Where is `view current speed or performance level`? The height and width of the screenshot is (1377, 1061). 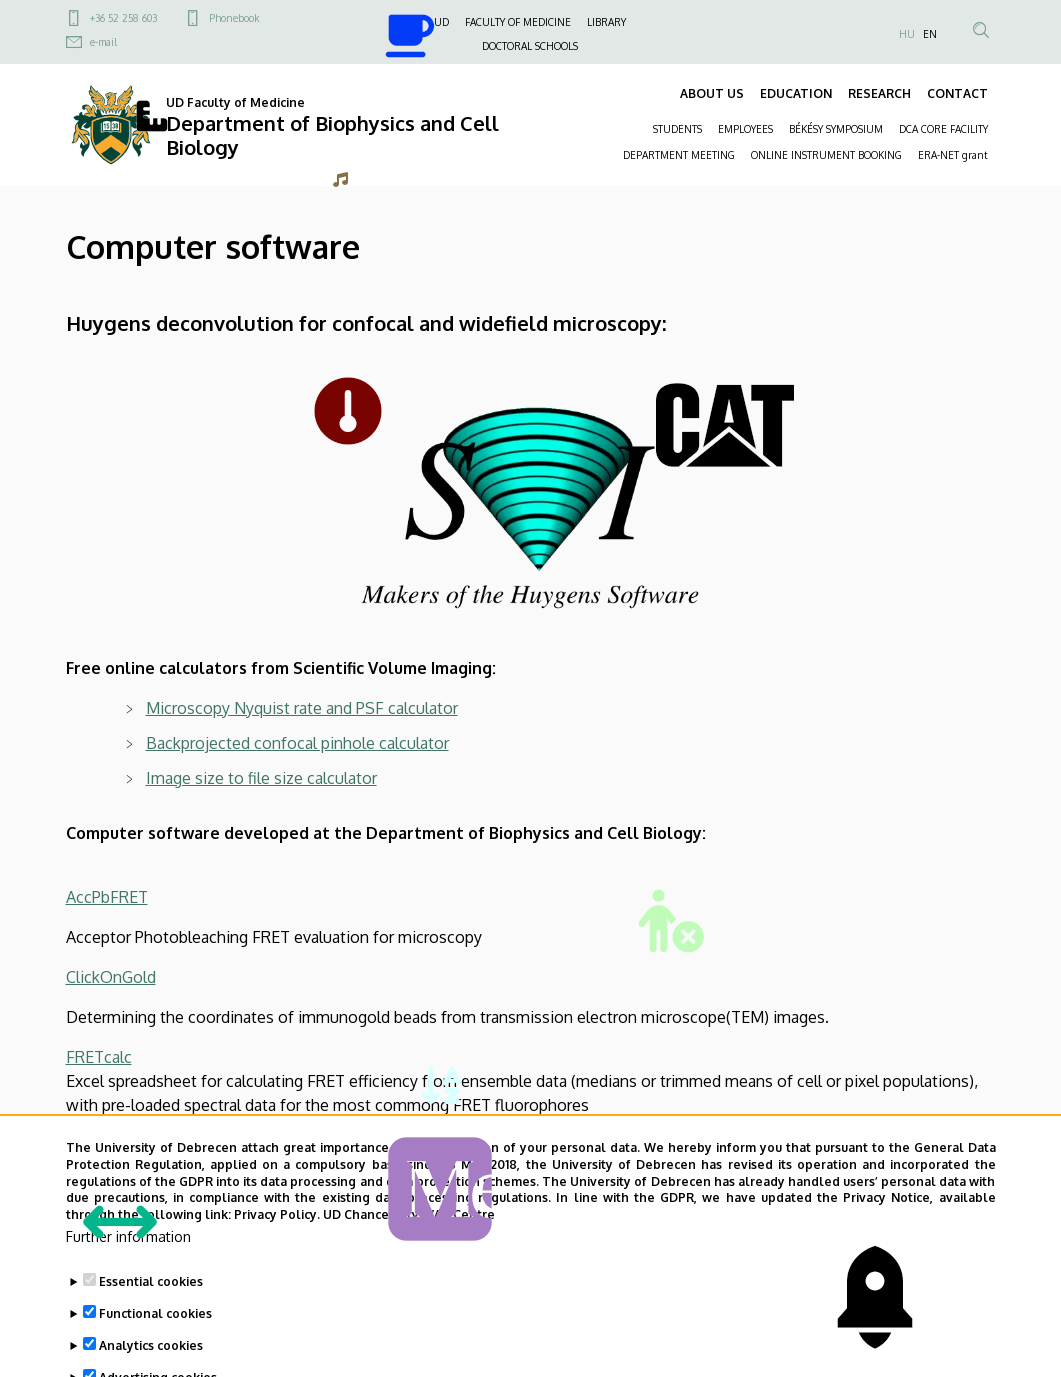 view current speed or performance level is located at coordinates (348, 411).